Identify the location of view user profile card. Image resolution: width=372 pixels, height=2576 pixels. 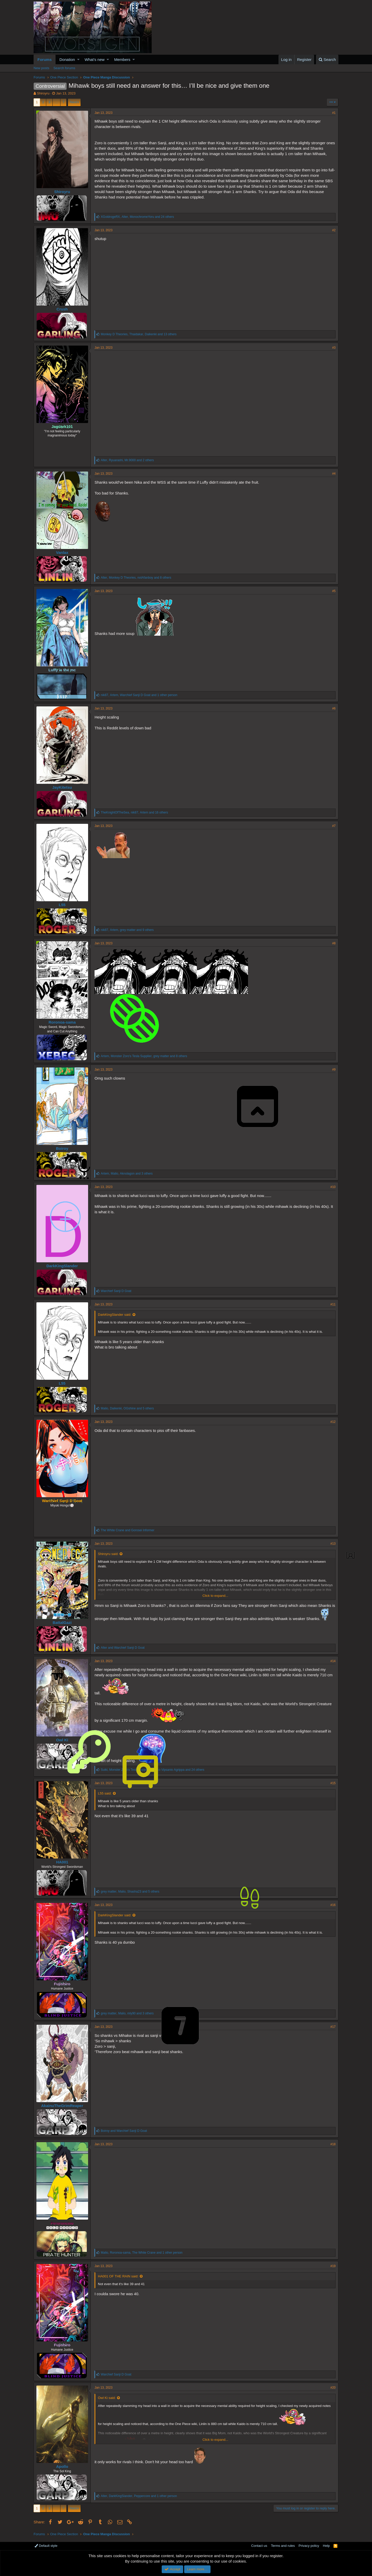
(351, 1555).